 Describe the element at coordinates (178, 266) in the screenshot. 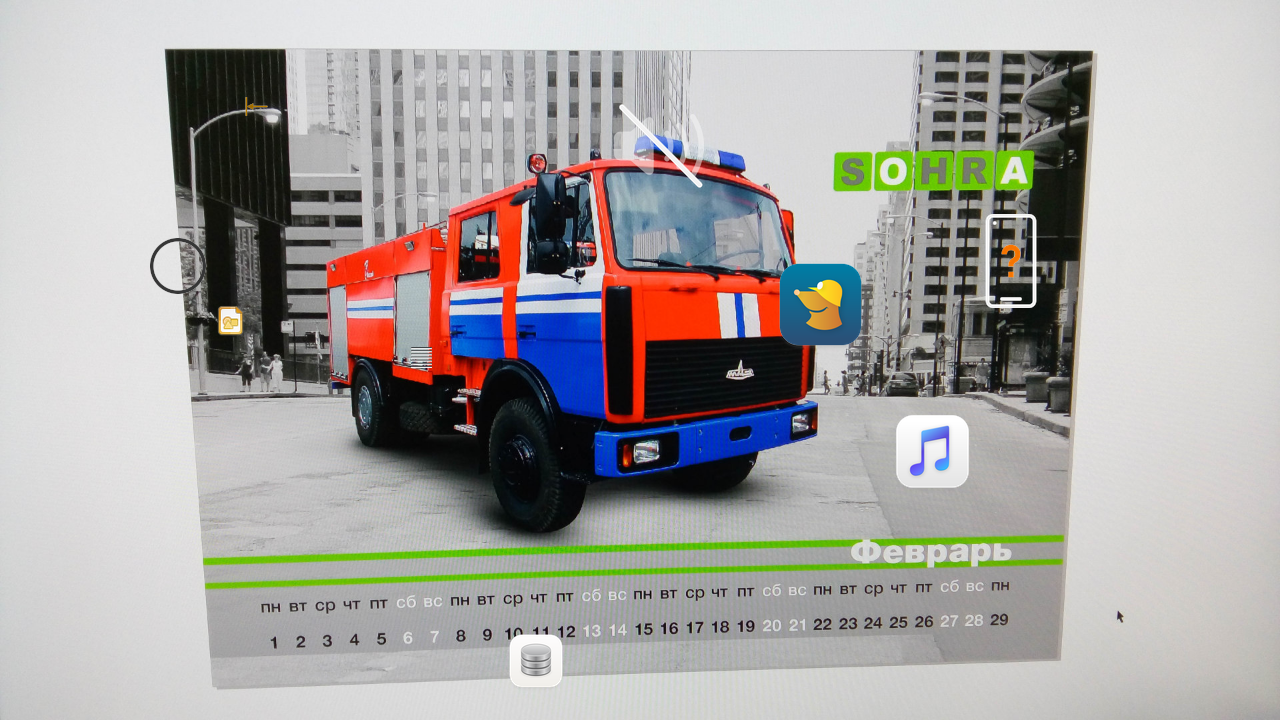

I see `indicates fullwidth input mode is active` at that location.